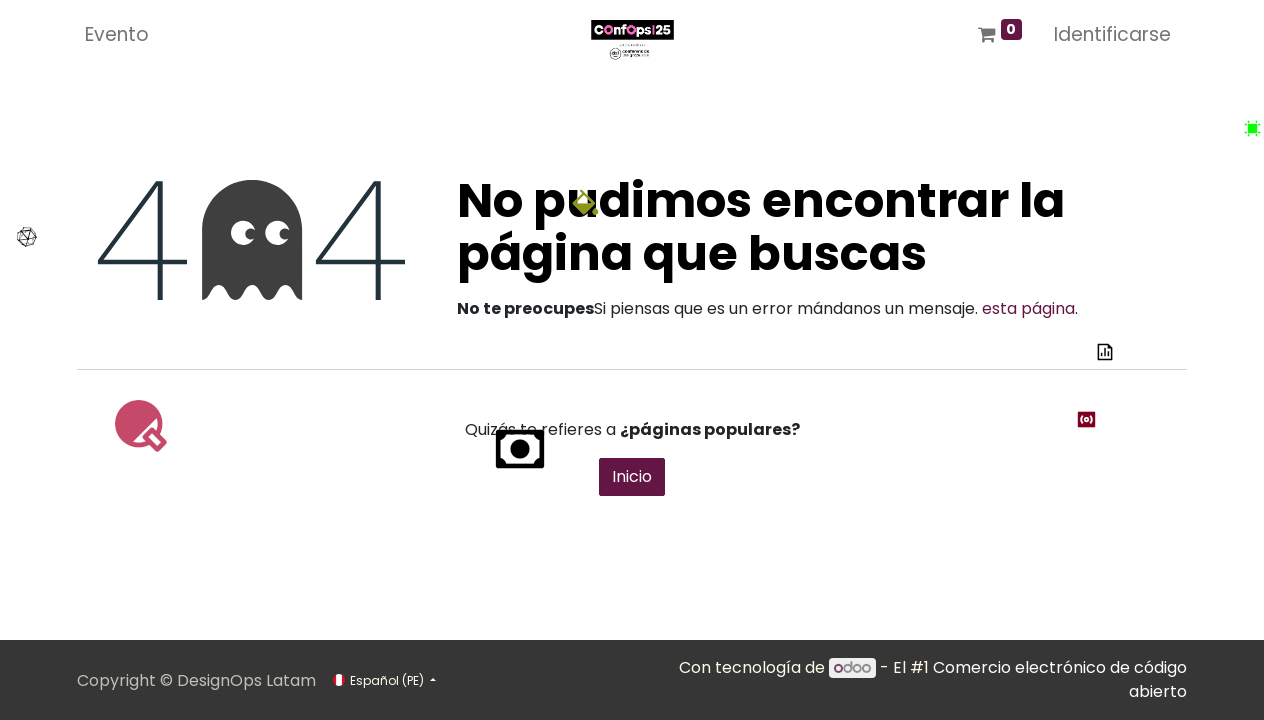  I want to click on open ping pong or table tennis game, so click(140, 425).